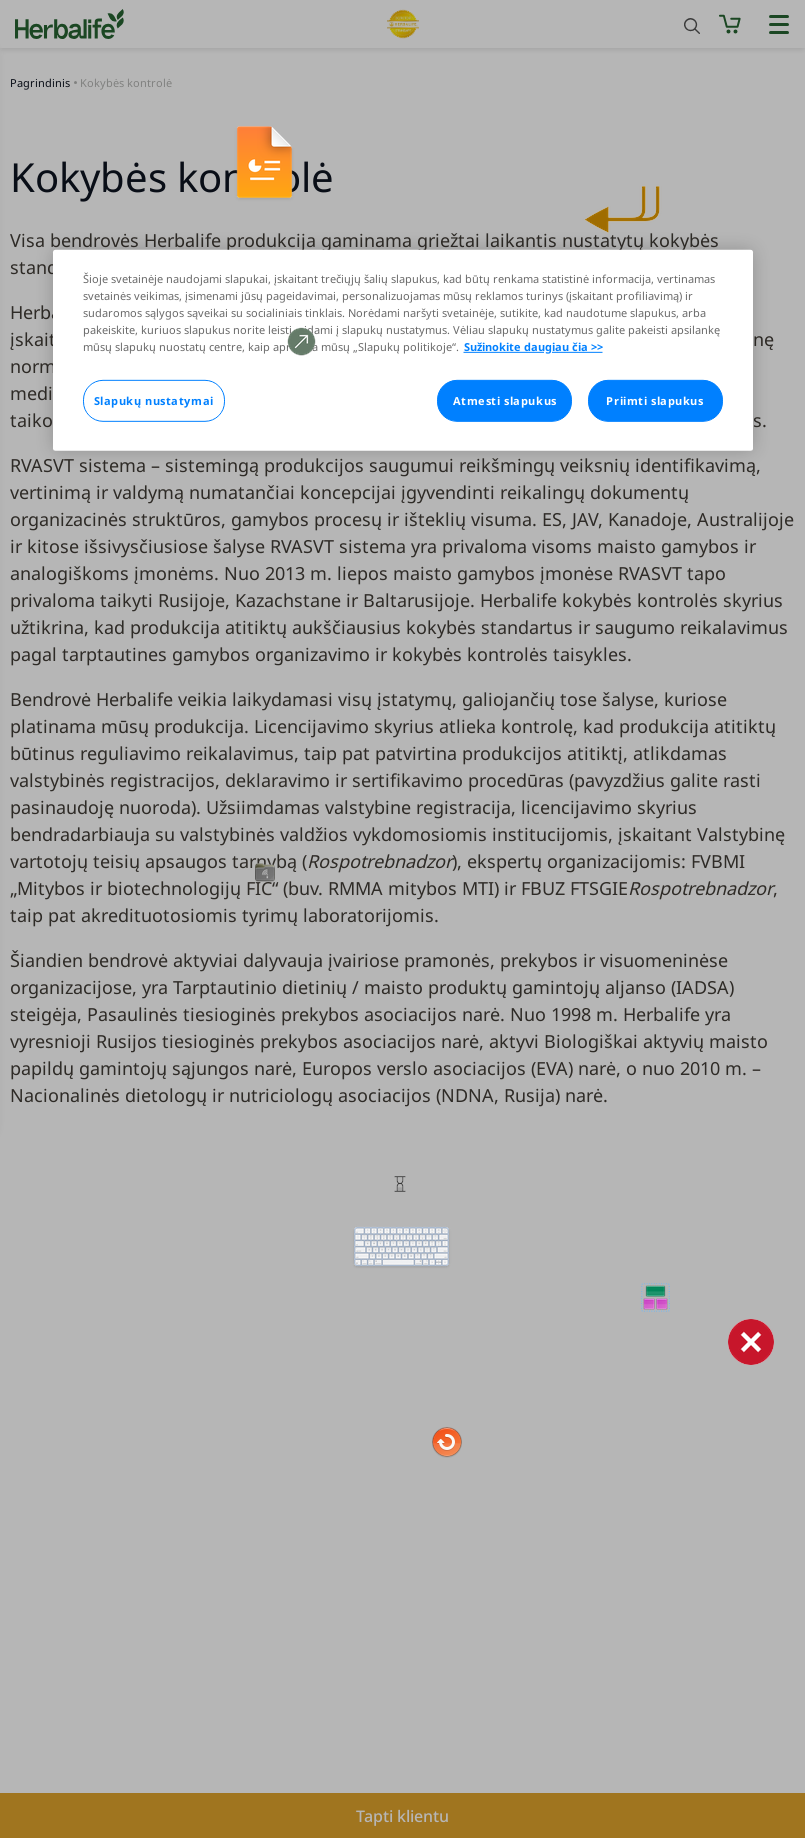  Describe the element at coordinates (447, 1442) in the screenshot. I see `open livepatch settings to manage kernel updates` at that location.